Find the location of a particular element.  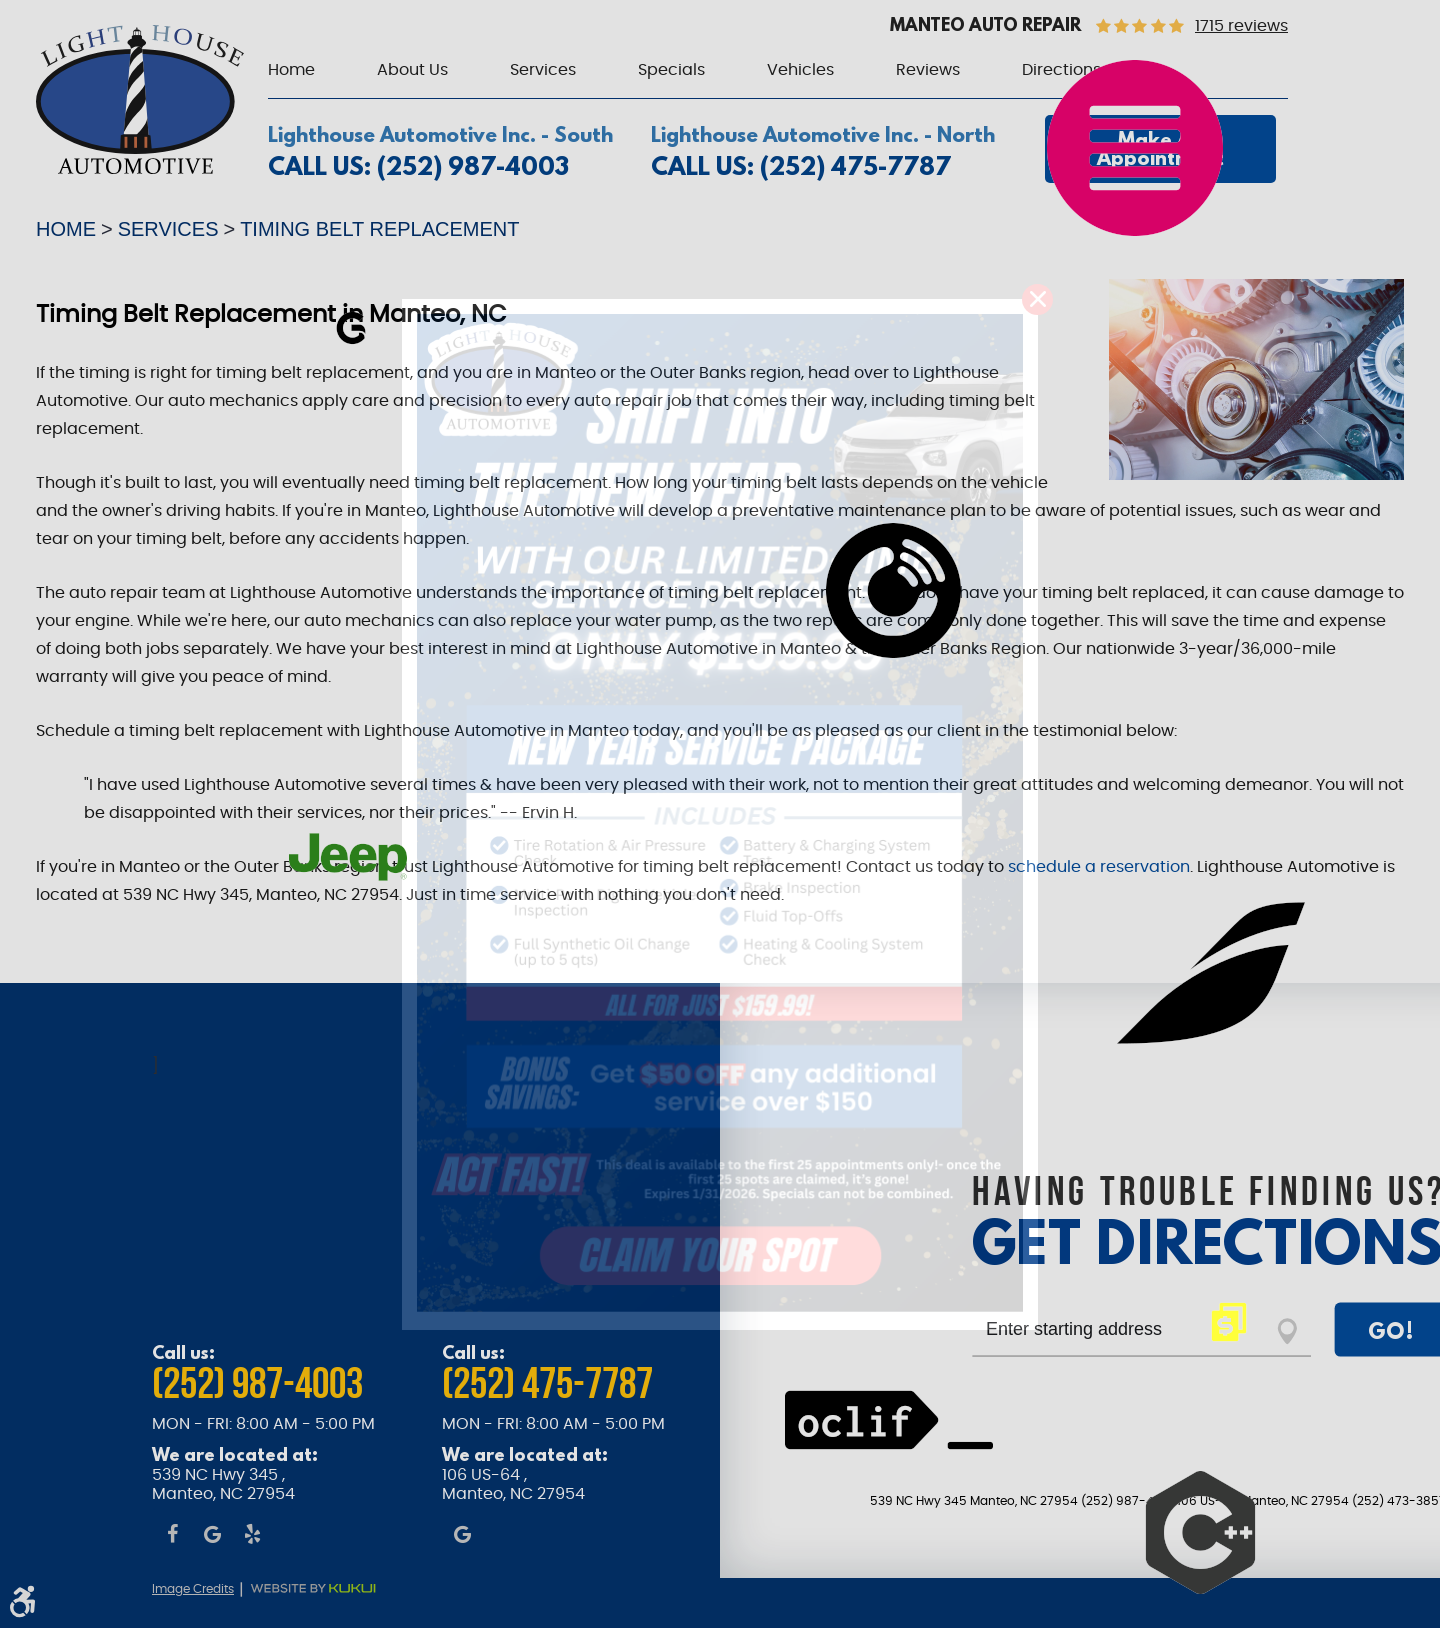

Jeep brand logo is located at coordinates (348, 857).